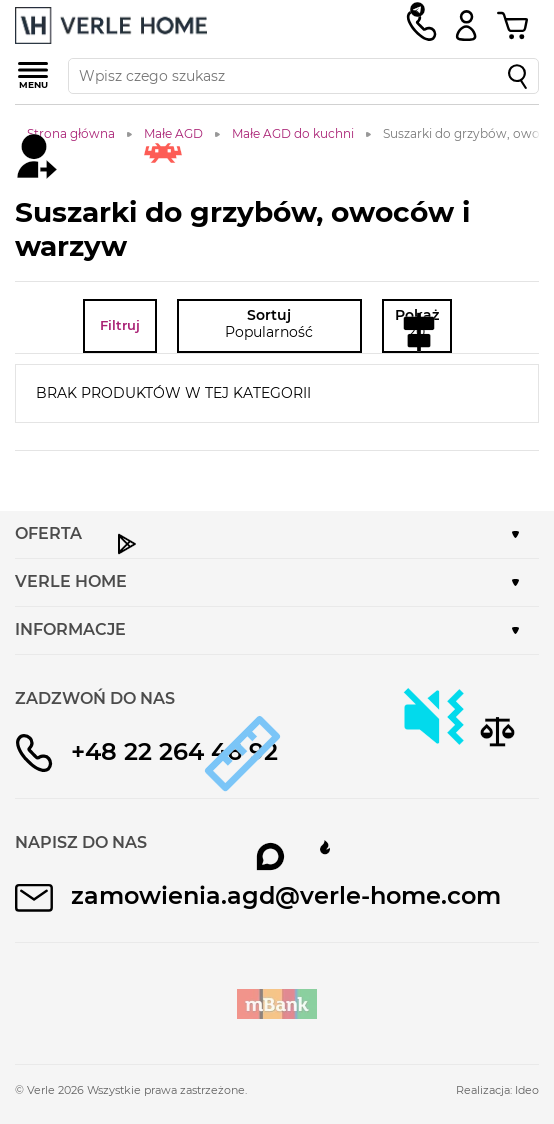 Image resolution: width=554 pixels, height=1124 pixels. What do you see at coordinates (163, 153) in the screenshot?
I see `open RetroArch emulator app` at bounding box center [163, 153].